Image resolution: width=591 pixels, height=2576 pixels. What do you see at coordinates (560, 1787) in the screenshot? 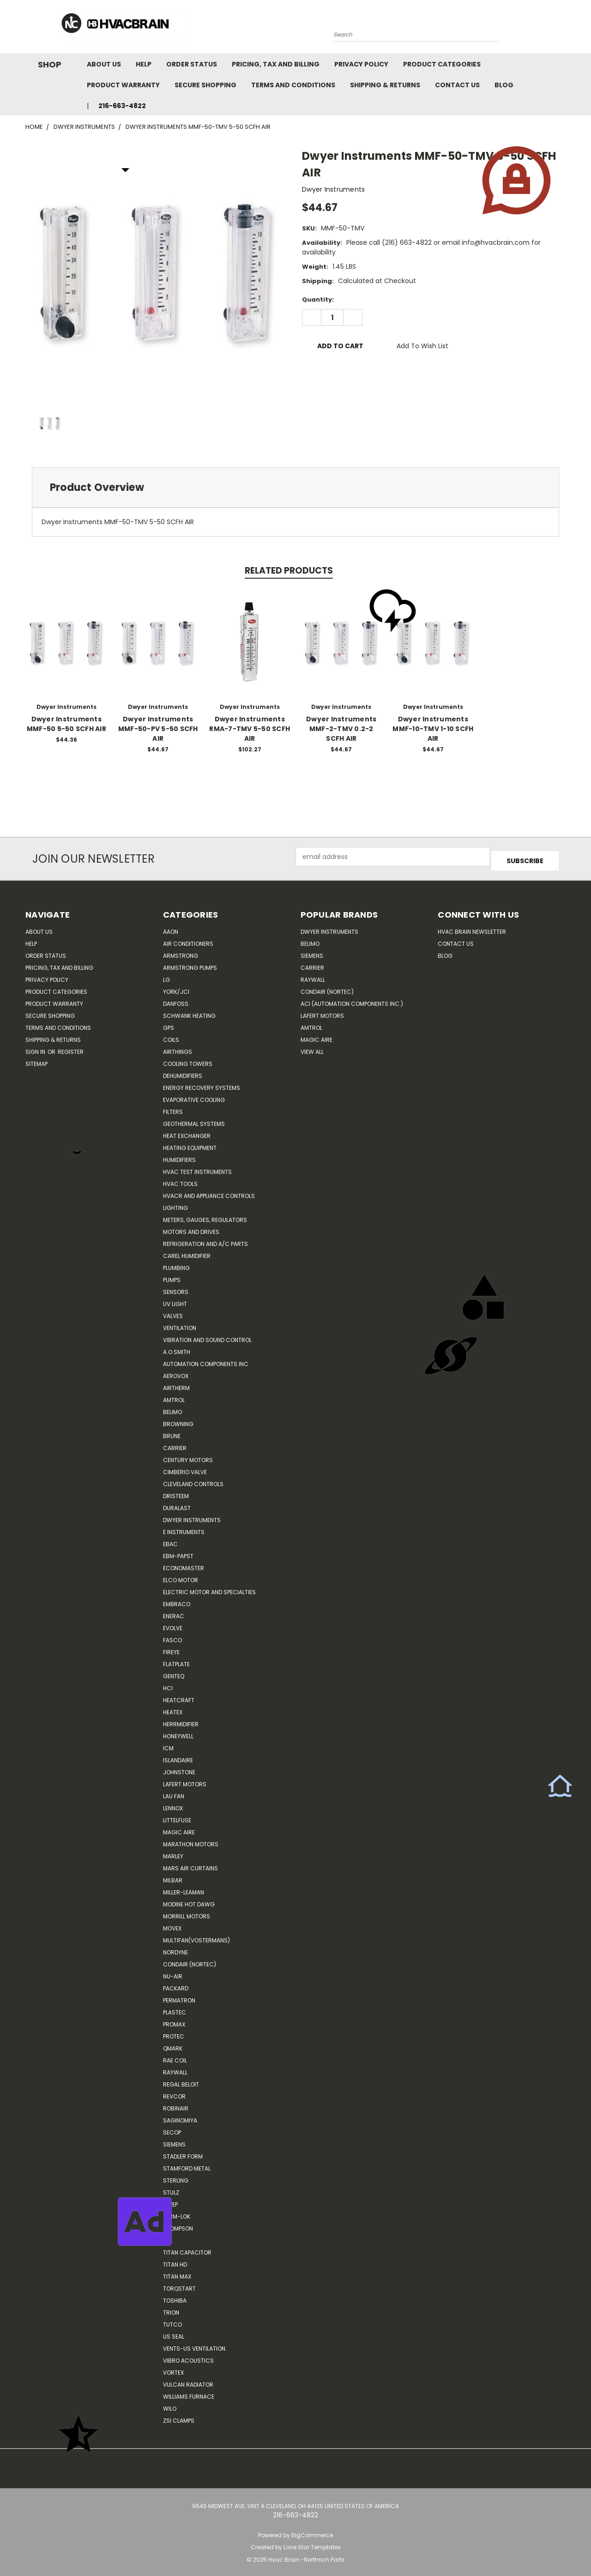
I see `indicates flood warning or alert` at bounding box center [560, 1787].